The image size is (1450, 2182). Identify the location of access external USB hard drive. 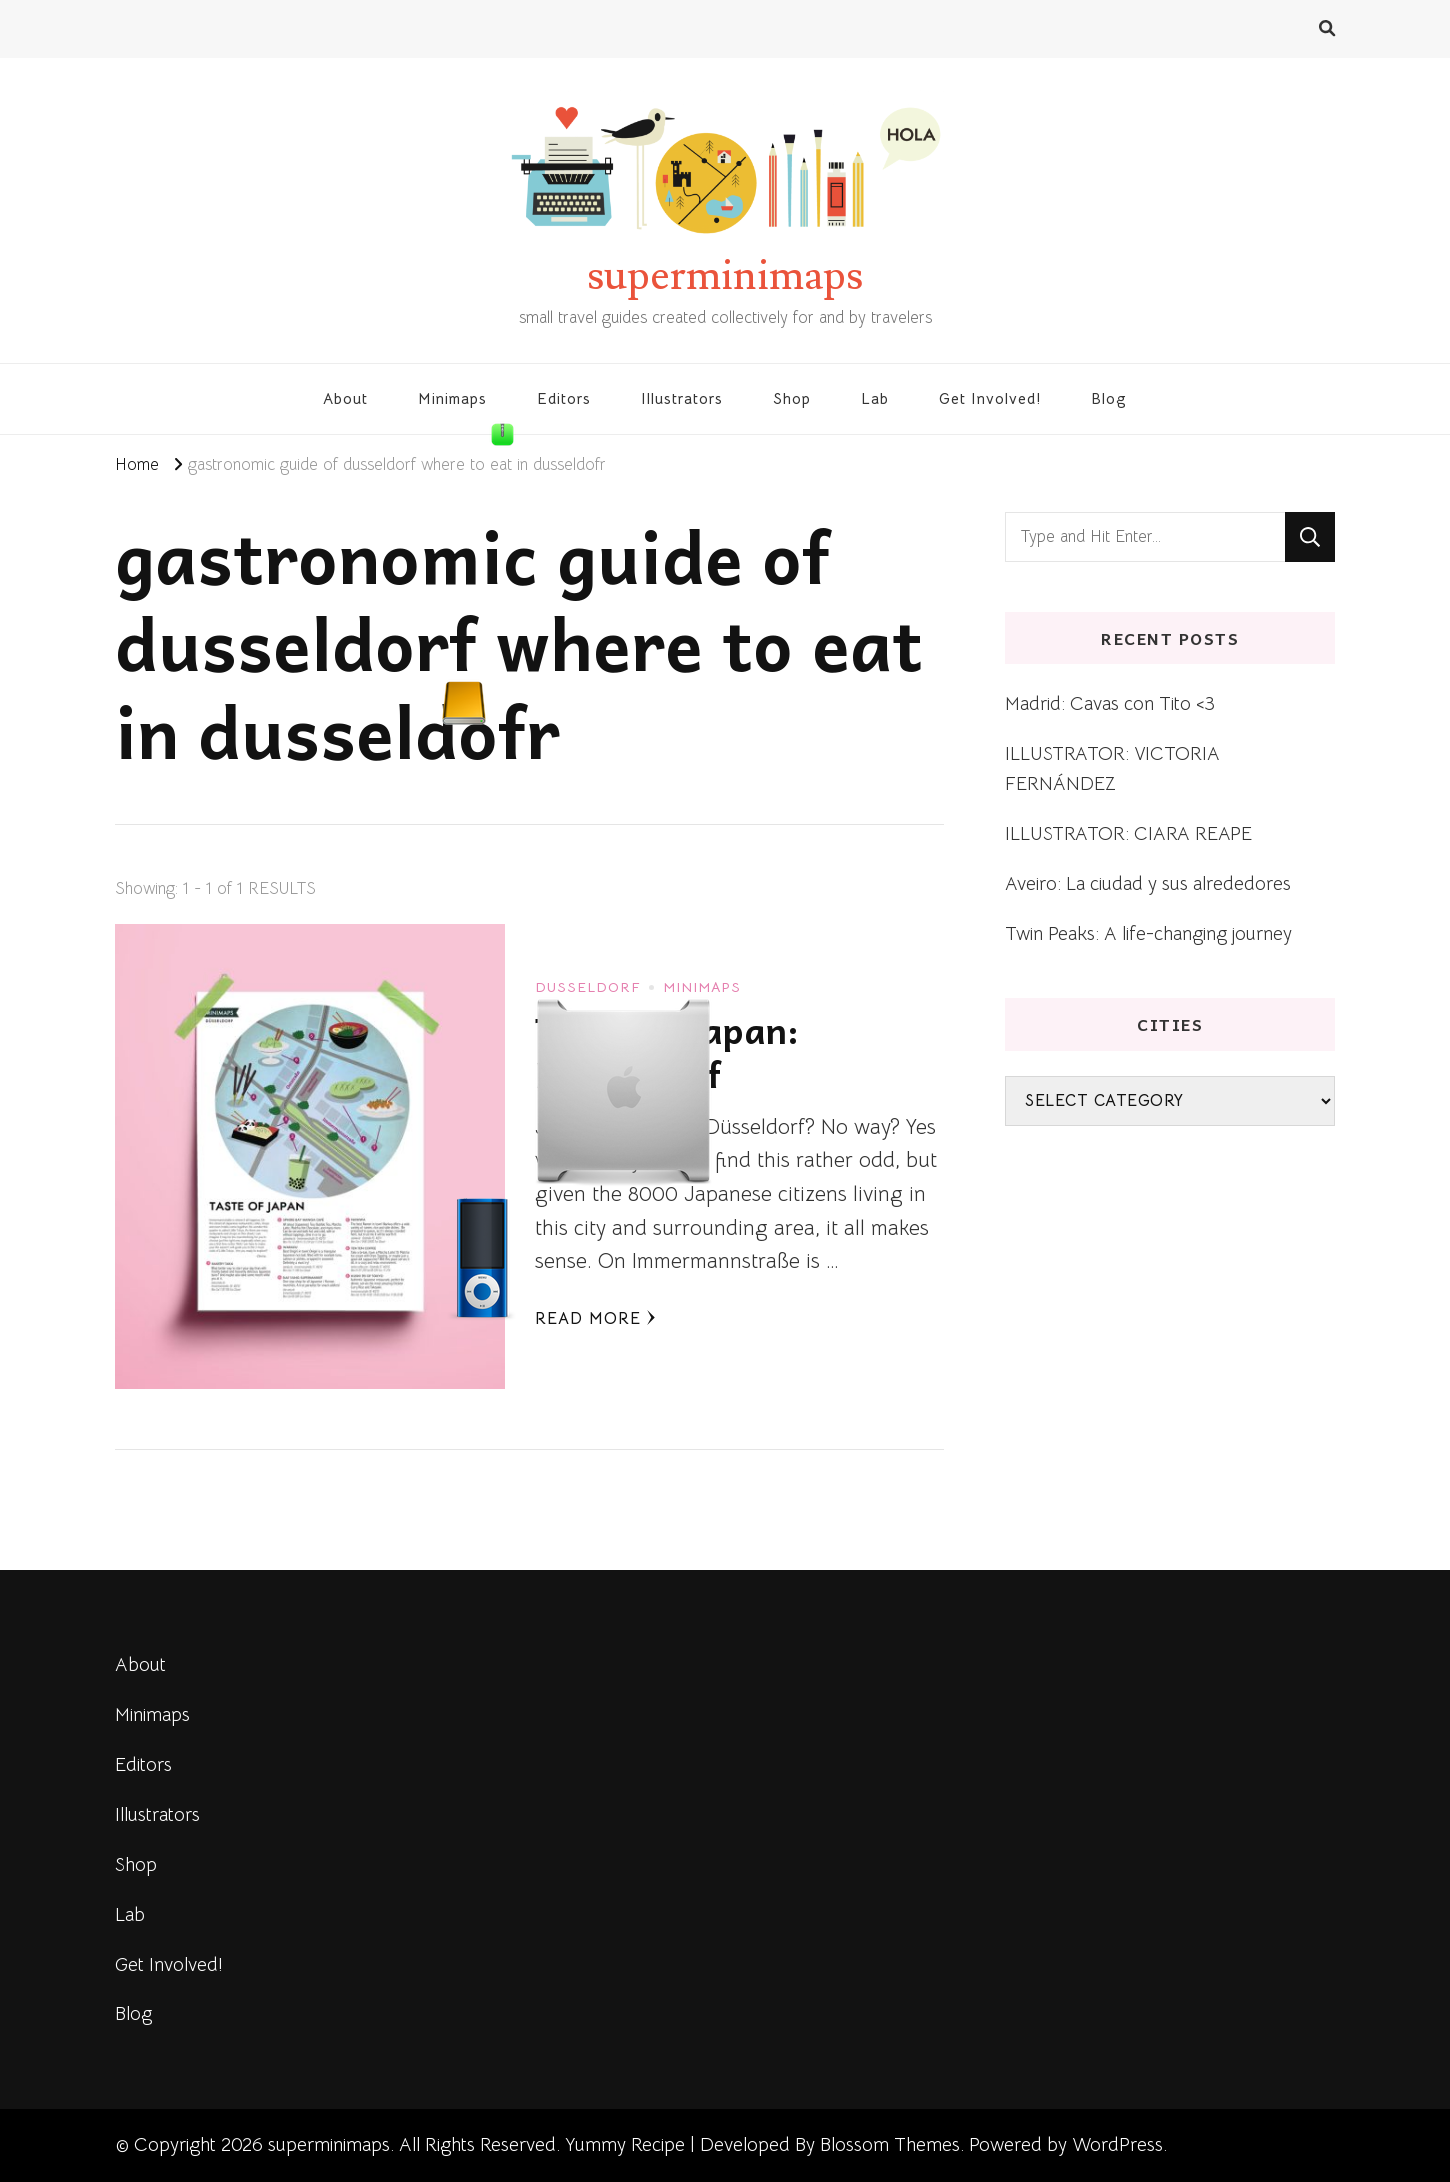
(464, 703).